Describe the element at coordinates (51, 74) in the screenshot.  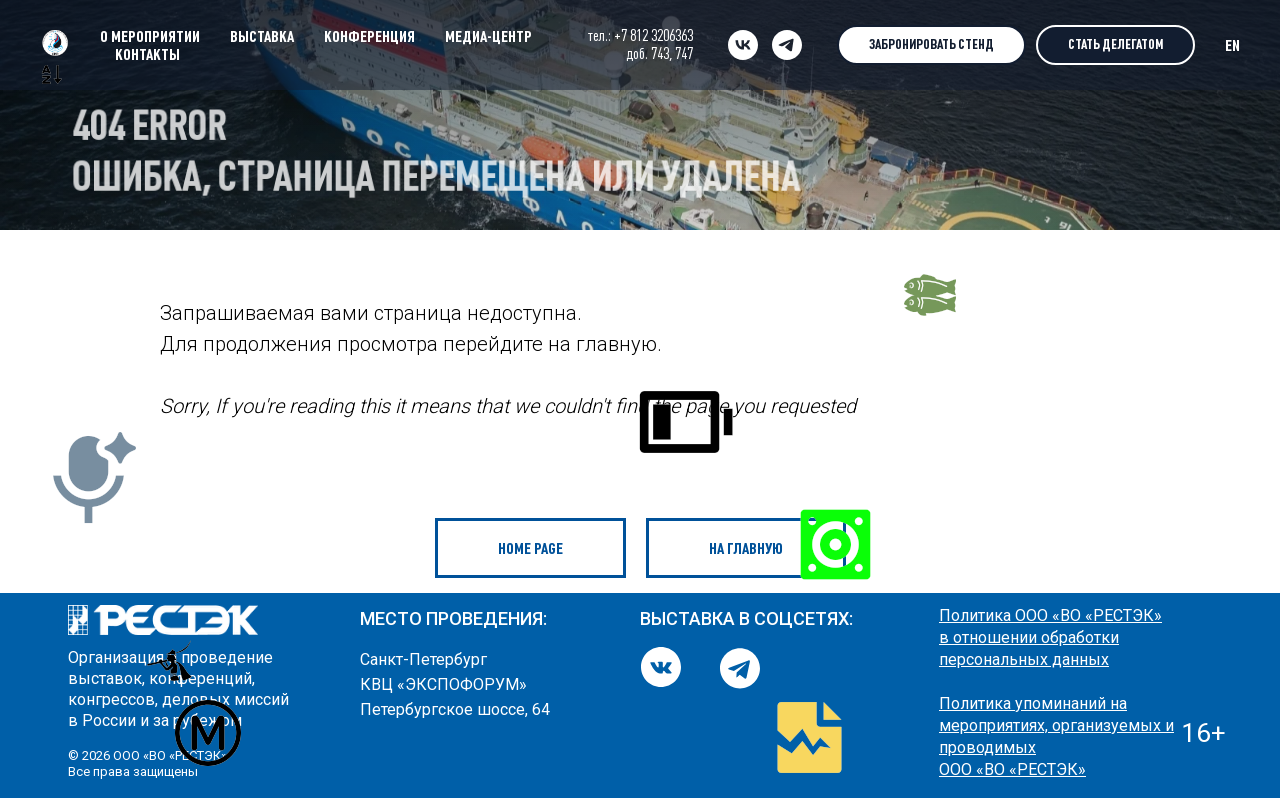
I see `sort items alphabetically from A to Z` at that location.